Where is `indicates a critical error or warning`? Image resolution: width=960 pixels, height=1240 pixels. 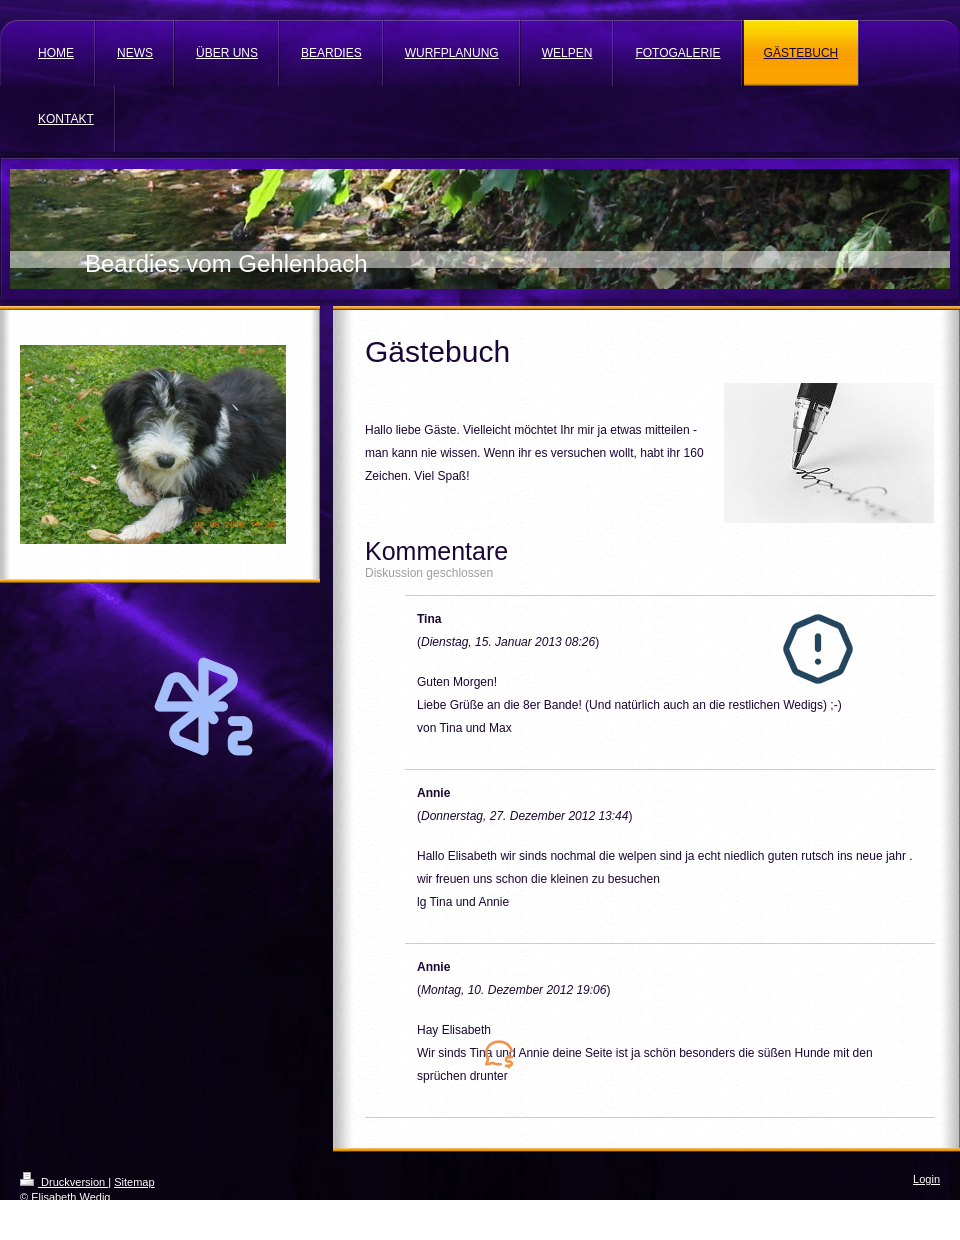 indicates a critical error or warning is located at coordinates (818, 649).